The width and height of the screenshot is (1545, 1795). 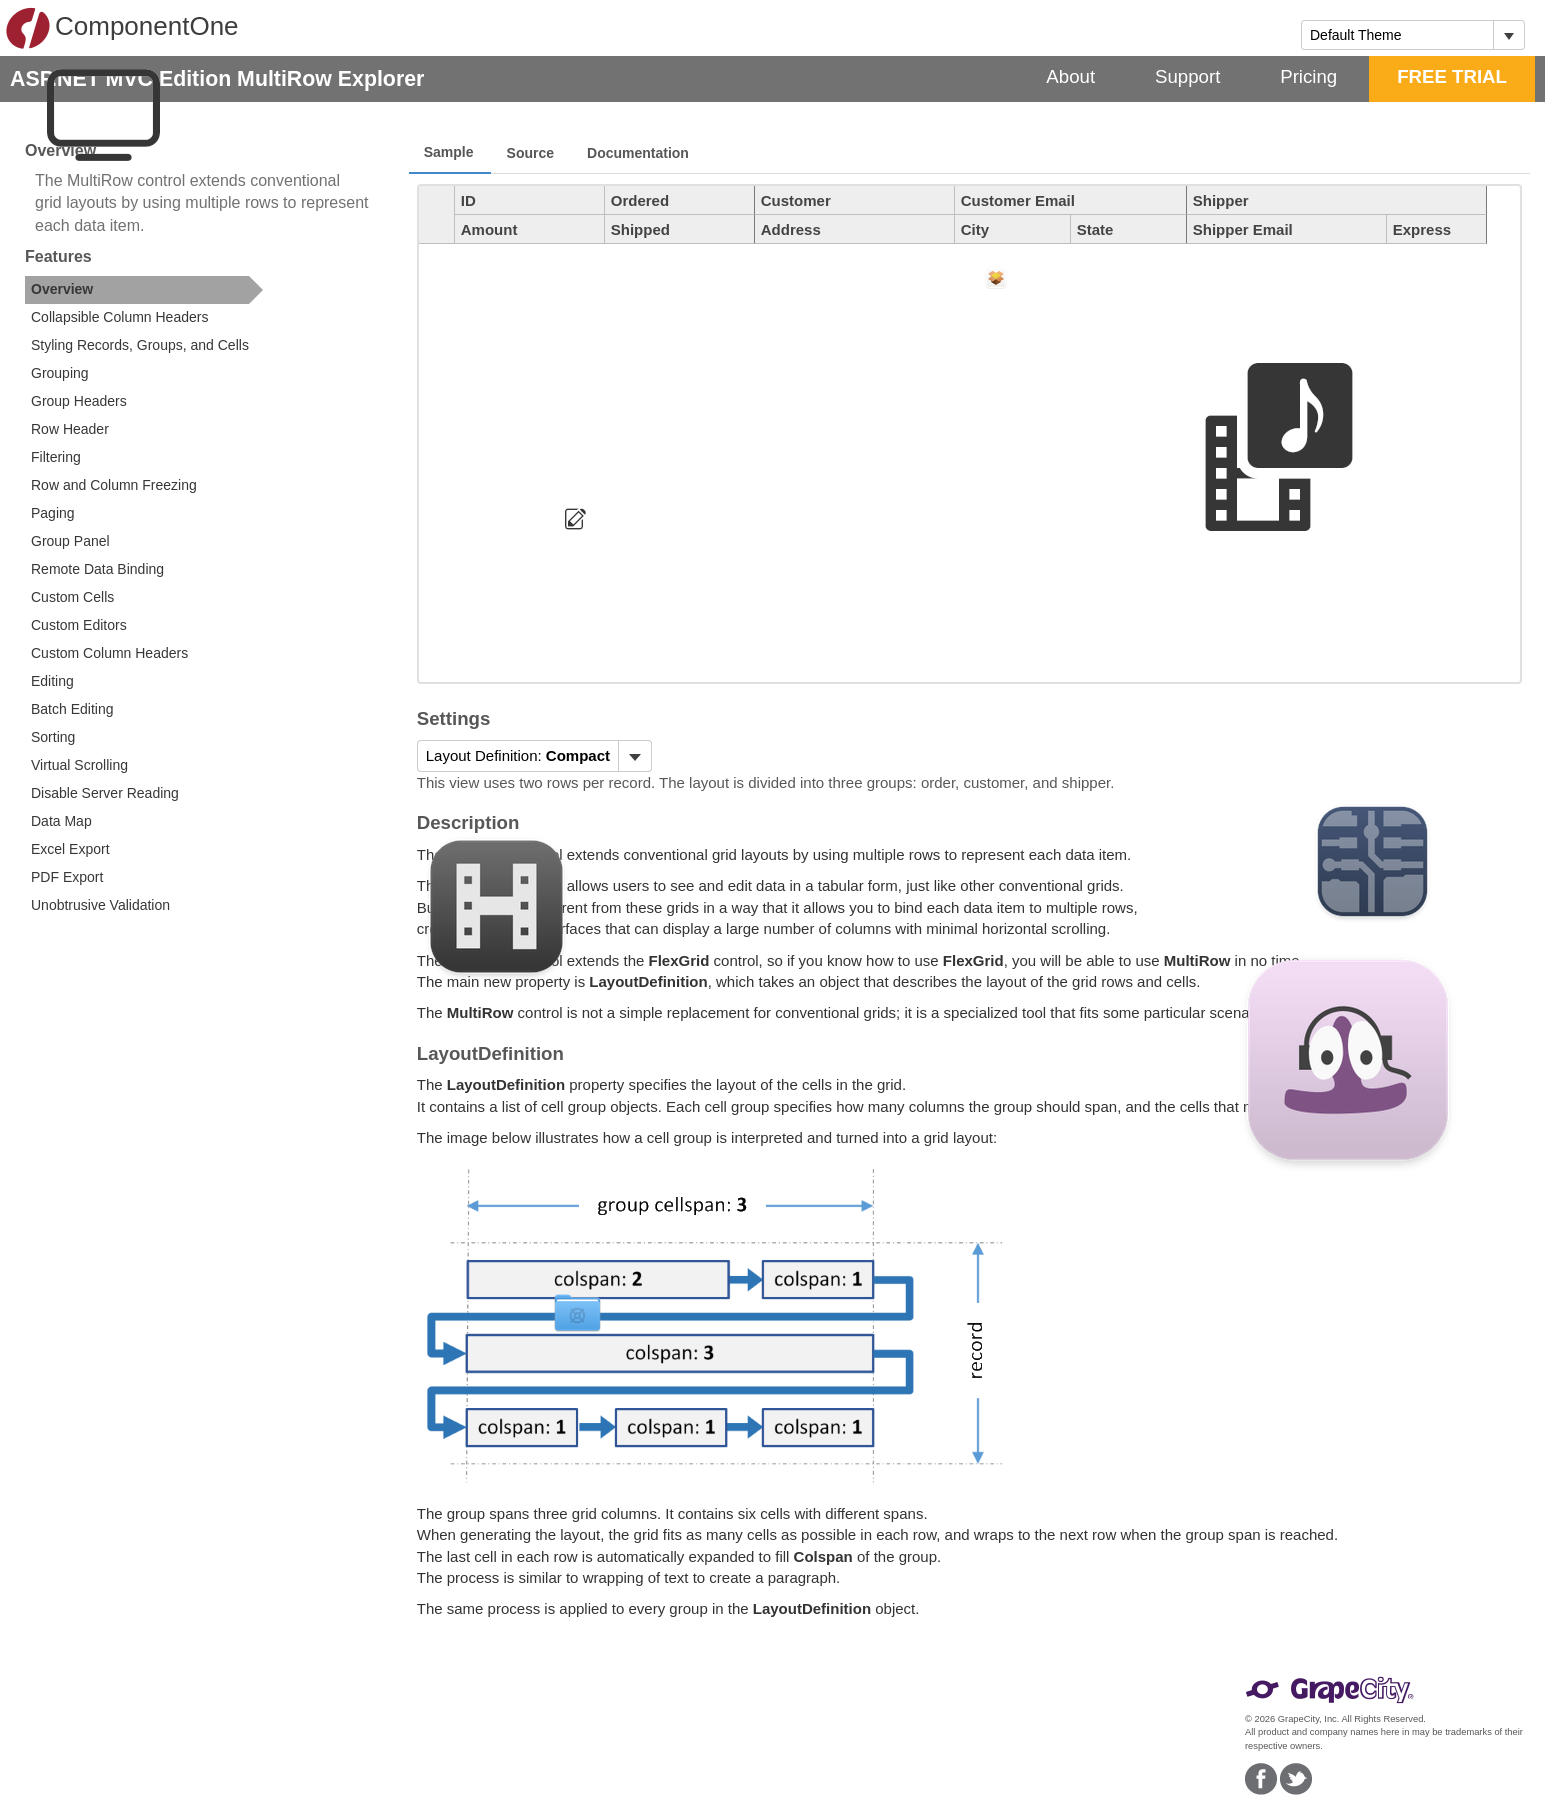 I want to click on access multimedia applications, so click(x=1279, y=447).